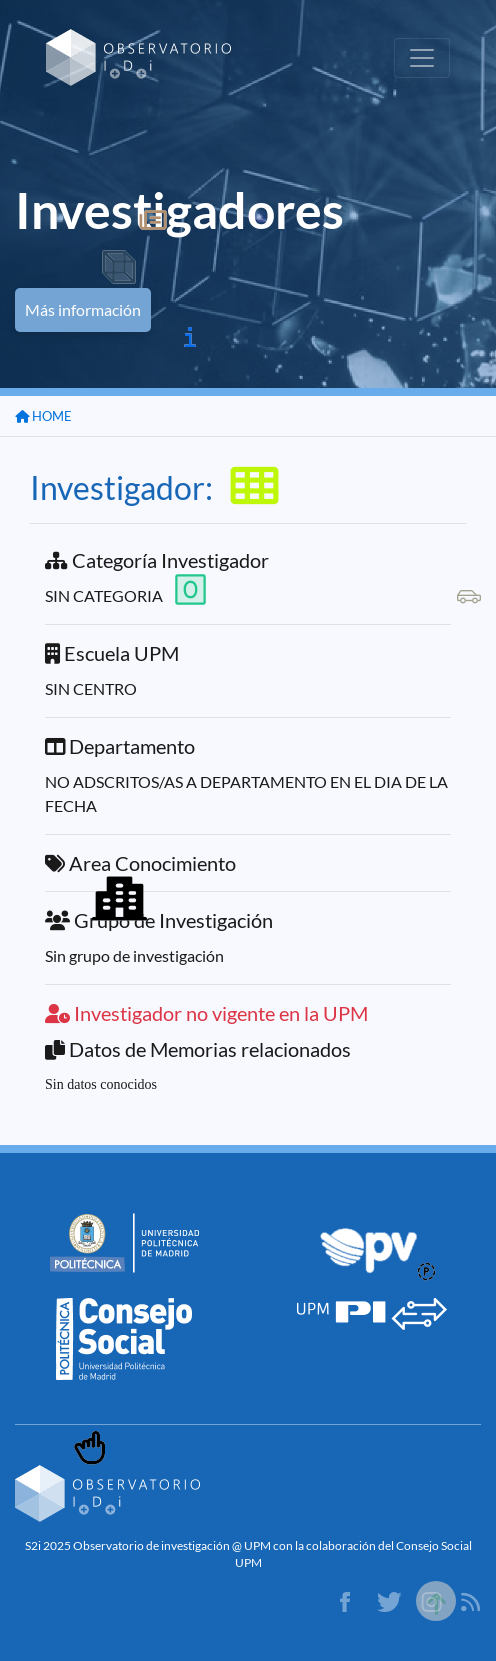 The image size is (496, 1661). I want to click on indicates the number zero in a numeric input or display, so click(190, 589).